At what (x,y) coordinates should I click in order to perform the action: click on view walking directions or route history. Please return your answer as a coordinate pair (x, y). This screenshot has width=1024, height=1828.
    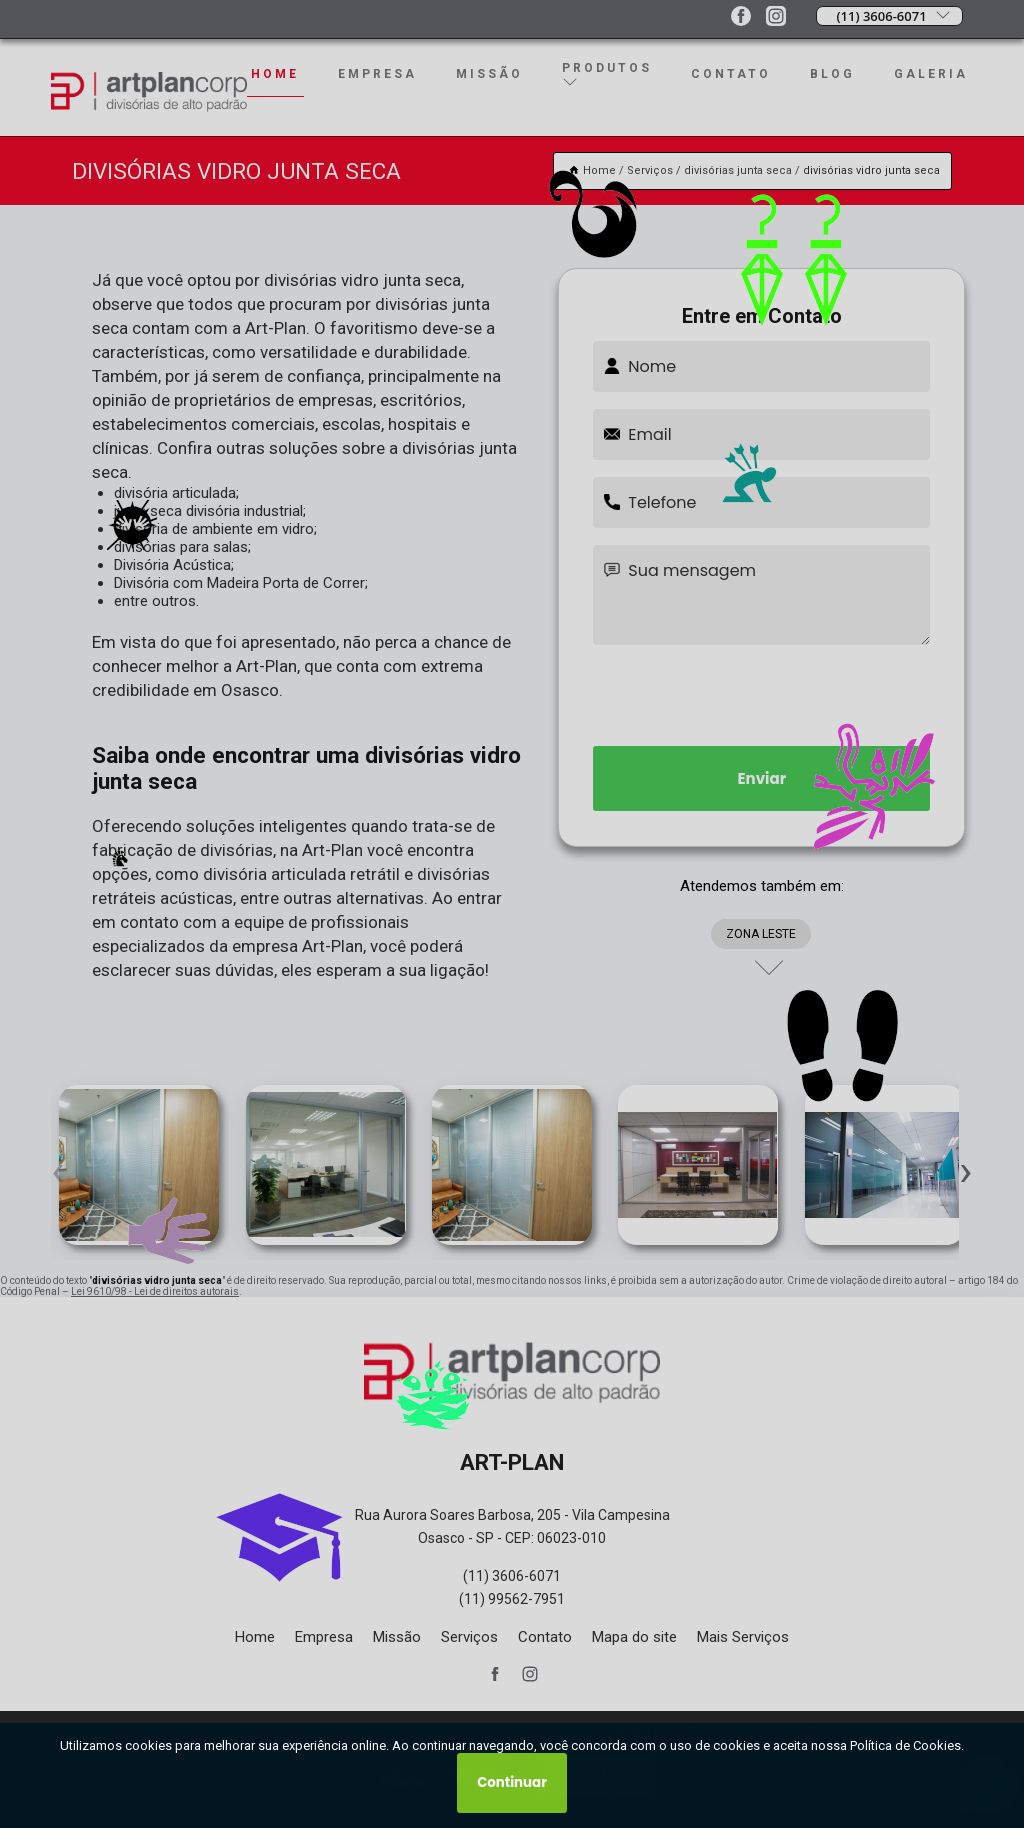
    Looking at the image, I should click on (842, 1046).